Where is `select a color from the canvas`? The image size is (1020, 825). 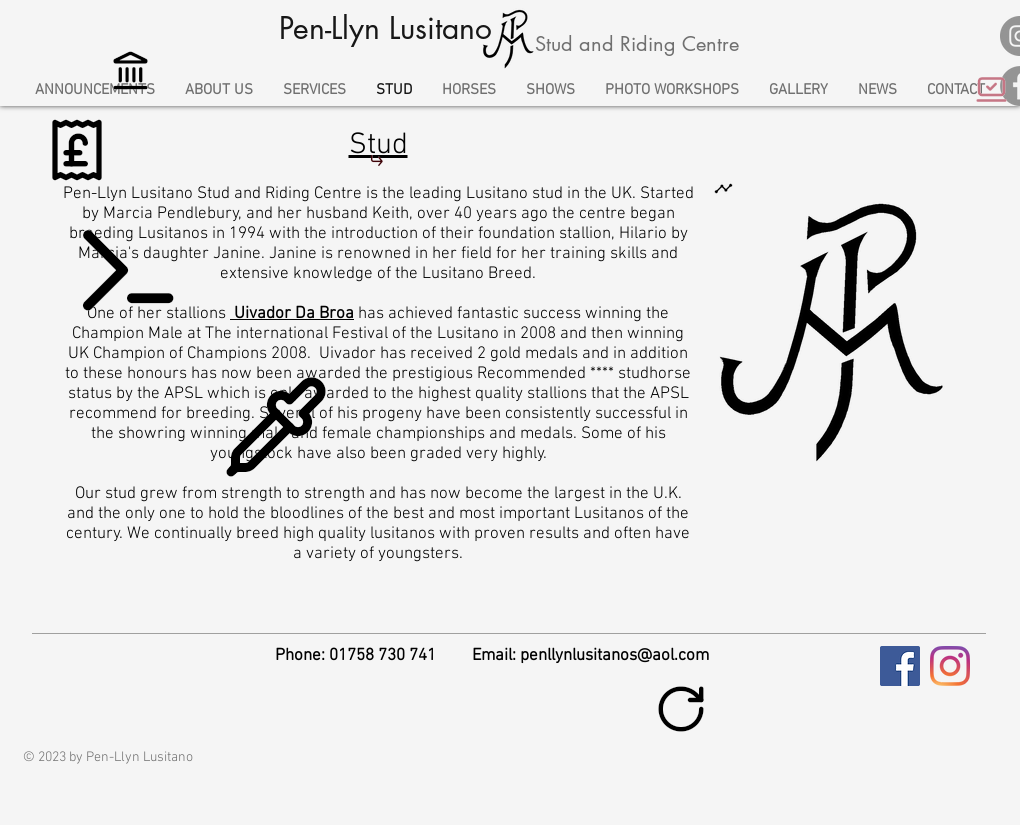
select a color from the canvas is located at coordinates (276, 427).